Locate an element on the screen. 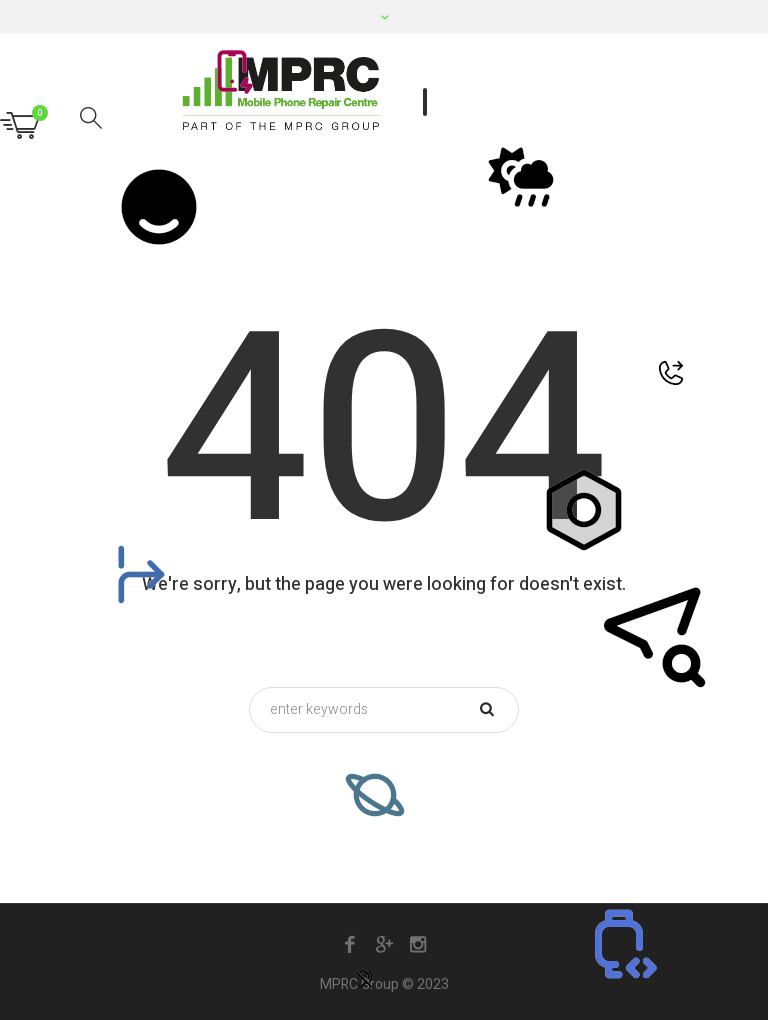 This screenshot has width=768, height=1020. phone charging status indicator is located at coordinates (232, 71).